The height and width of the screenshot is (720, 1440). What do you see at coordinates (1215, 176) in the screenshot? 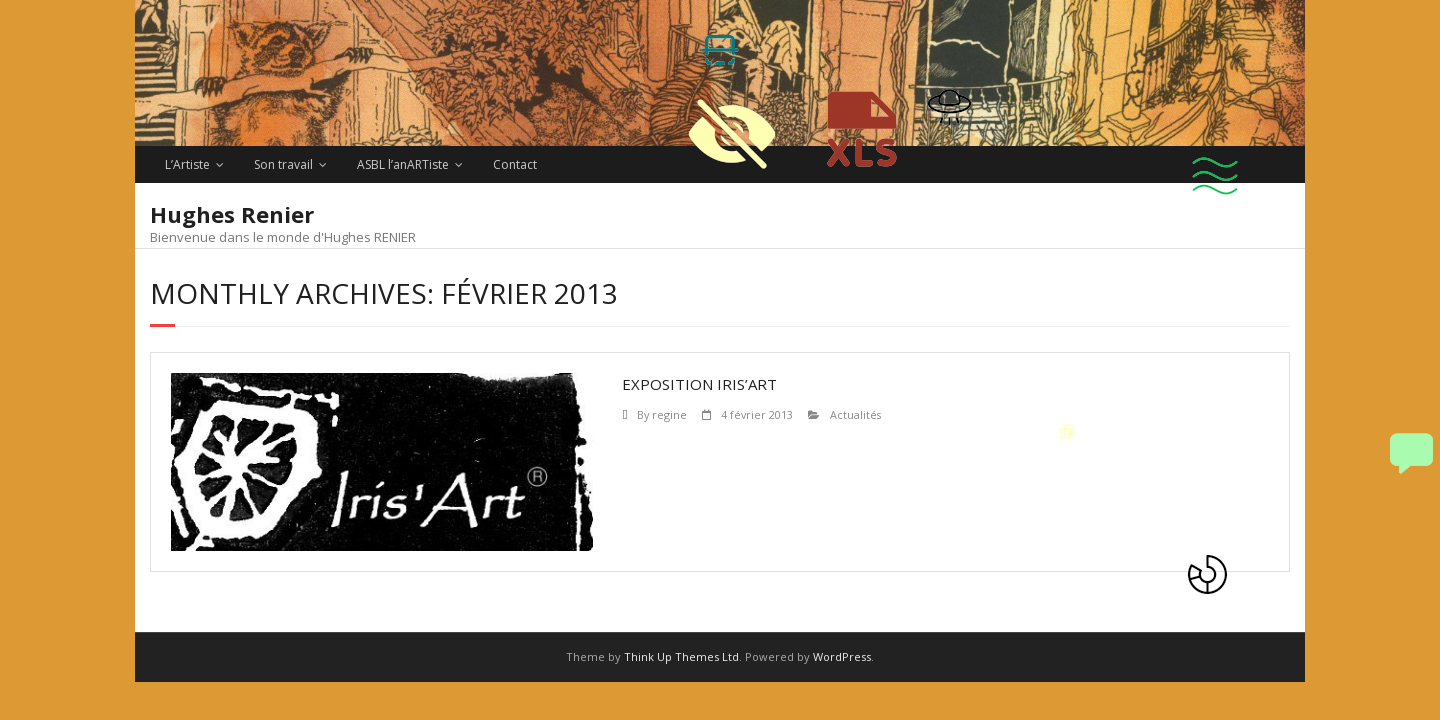
I see `indicates water or aquatic features` at bounding box center [1215, 176].